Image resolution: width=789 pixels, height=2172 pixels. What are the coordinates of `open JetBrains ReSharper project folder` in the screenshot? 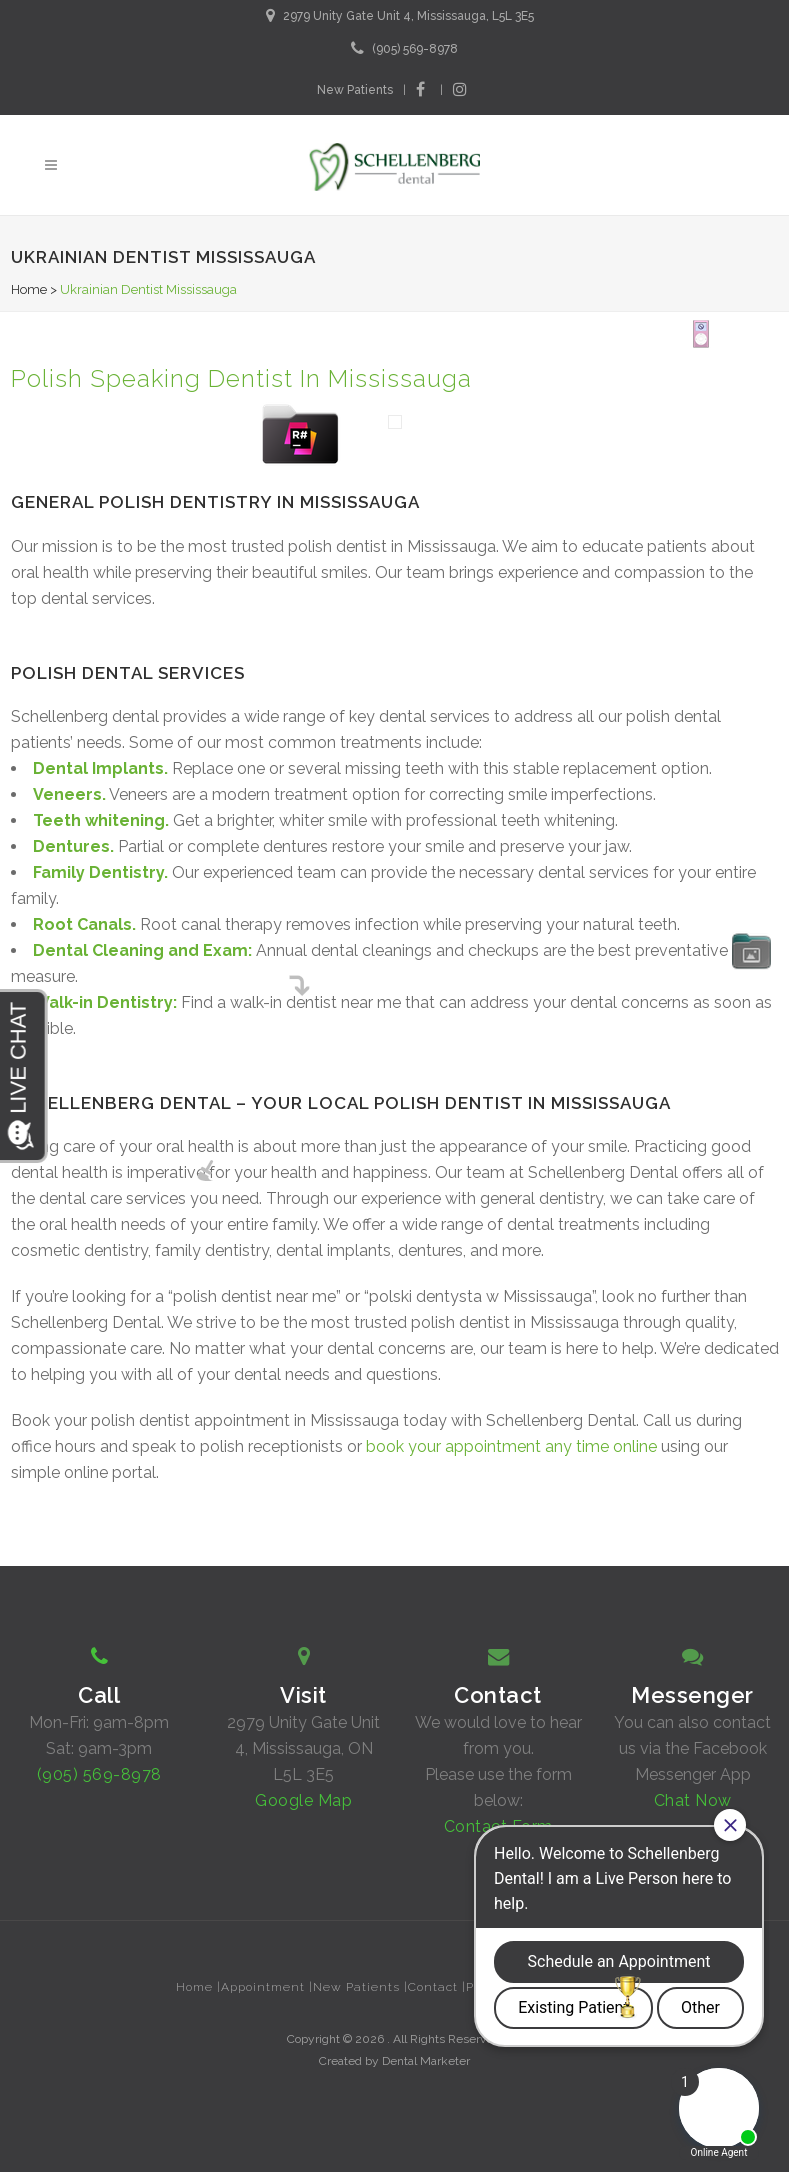 It's located at (300, 436).